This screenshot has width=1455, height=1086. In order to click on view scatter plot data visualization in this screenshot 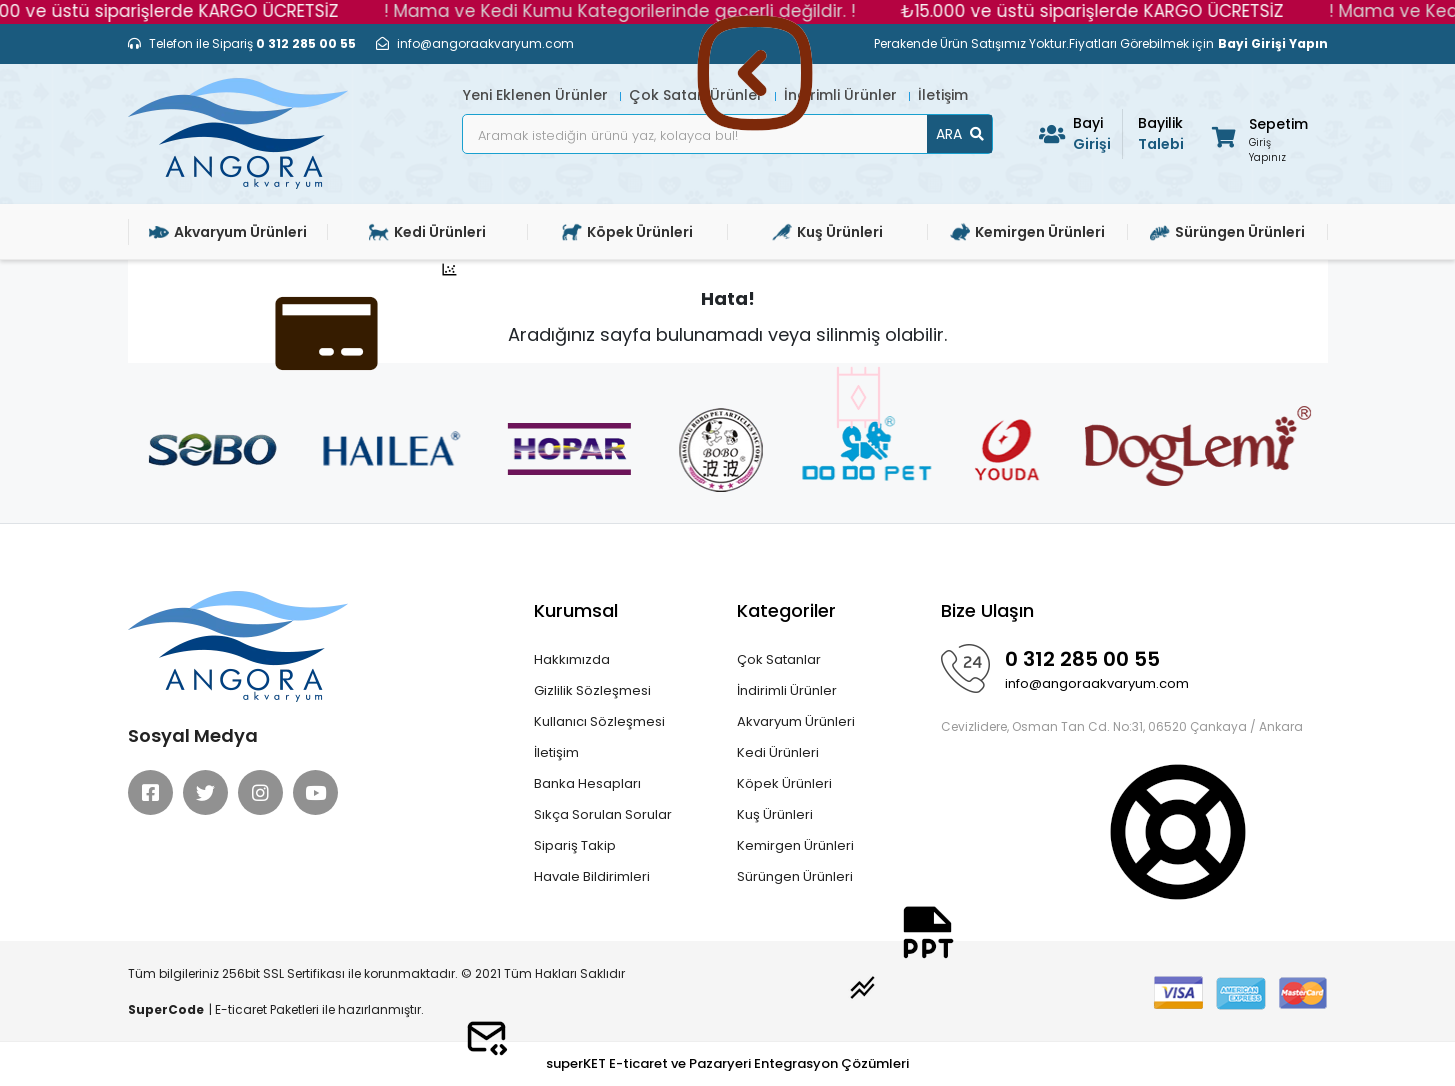, I will do `click(449, 269)`.